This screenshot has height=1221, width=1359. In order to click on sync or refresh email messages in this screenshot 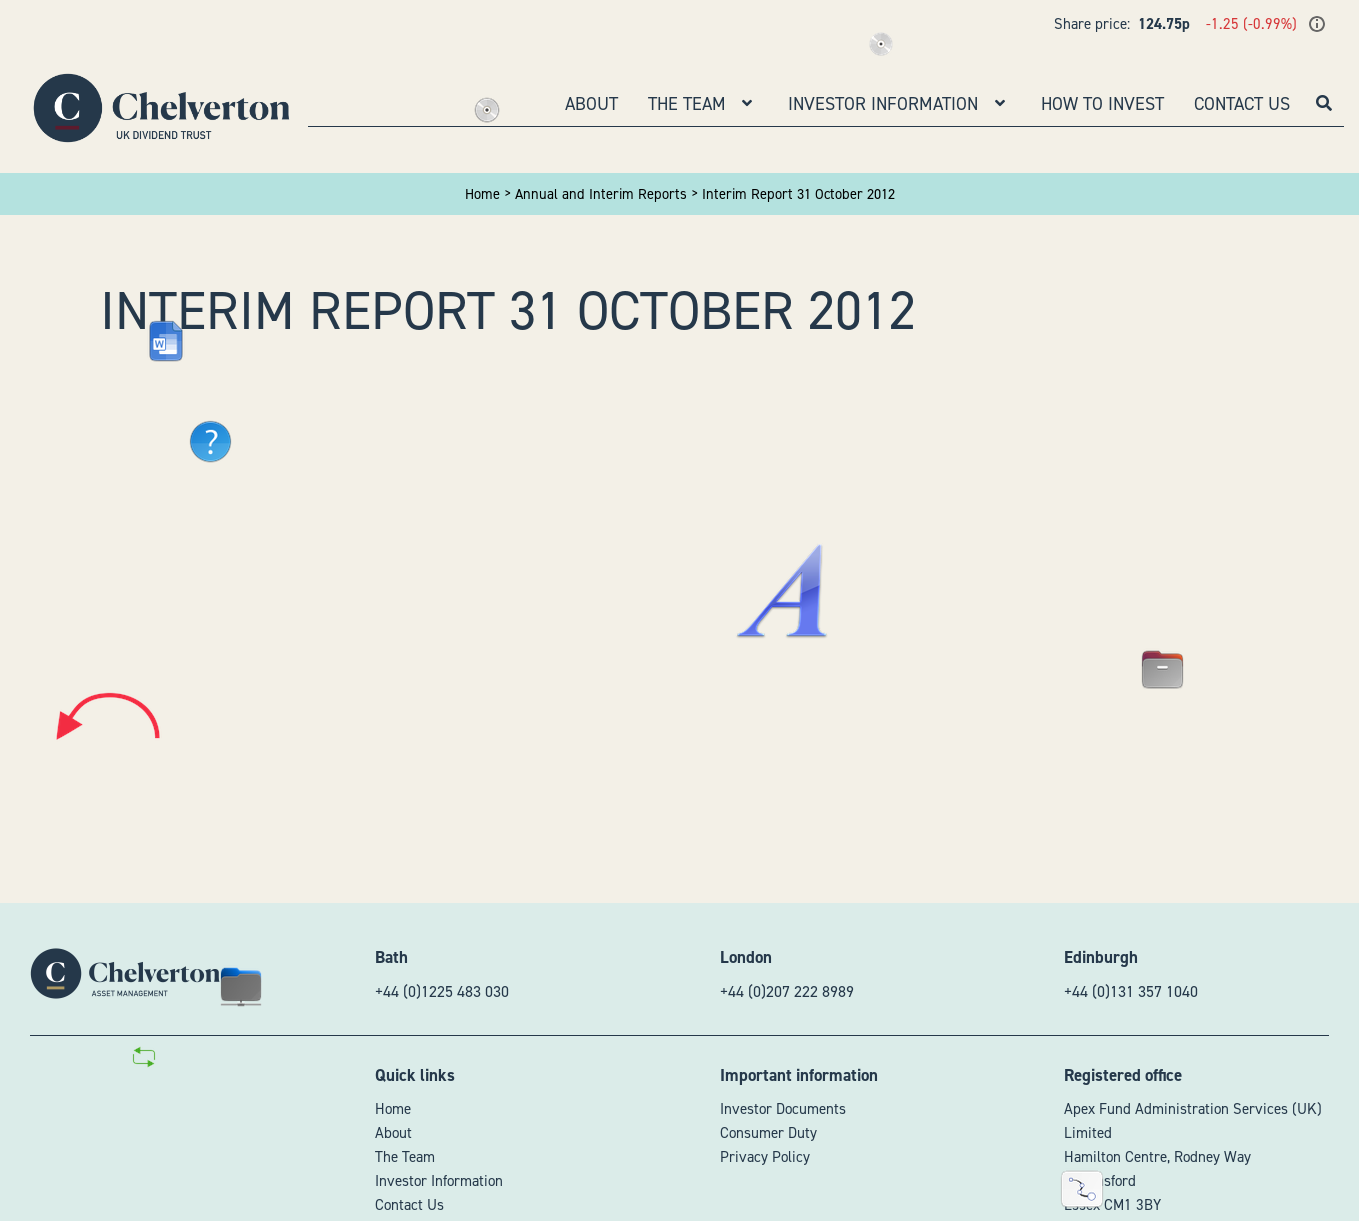, I will do `click(144, 1057)`.